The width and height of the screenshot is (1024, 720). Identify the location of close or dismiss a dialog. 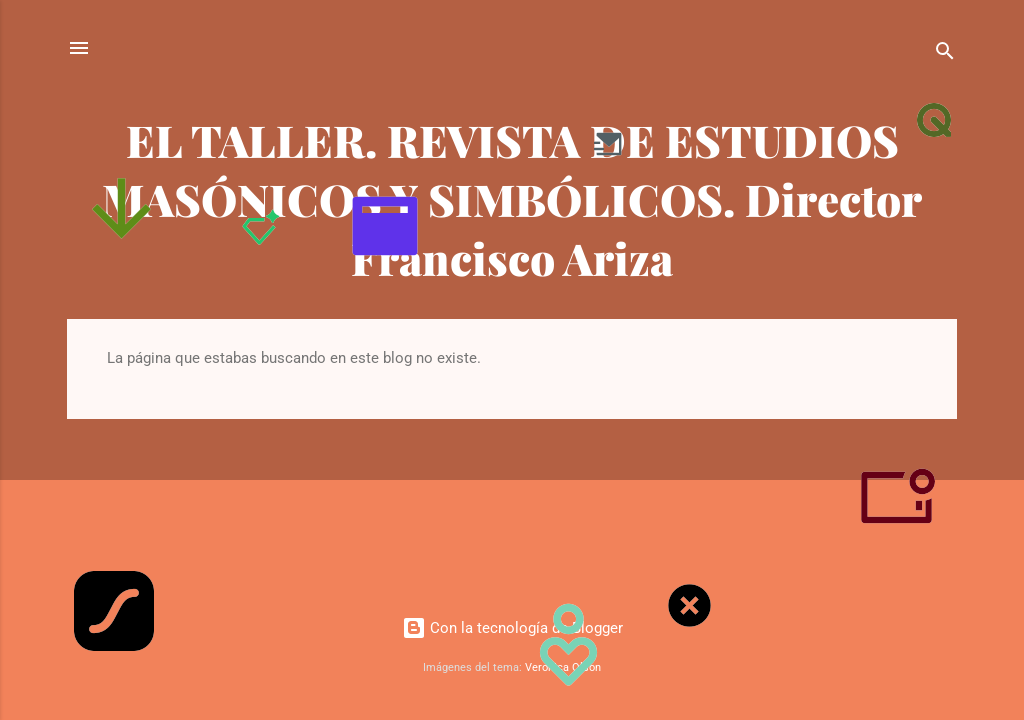
(689, 605).